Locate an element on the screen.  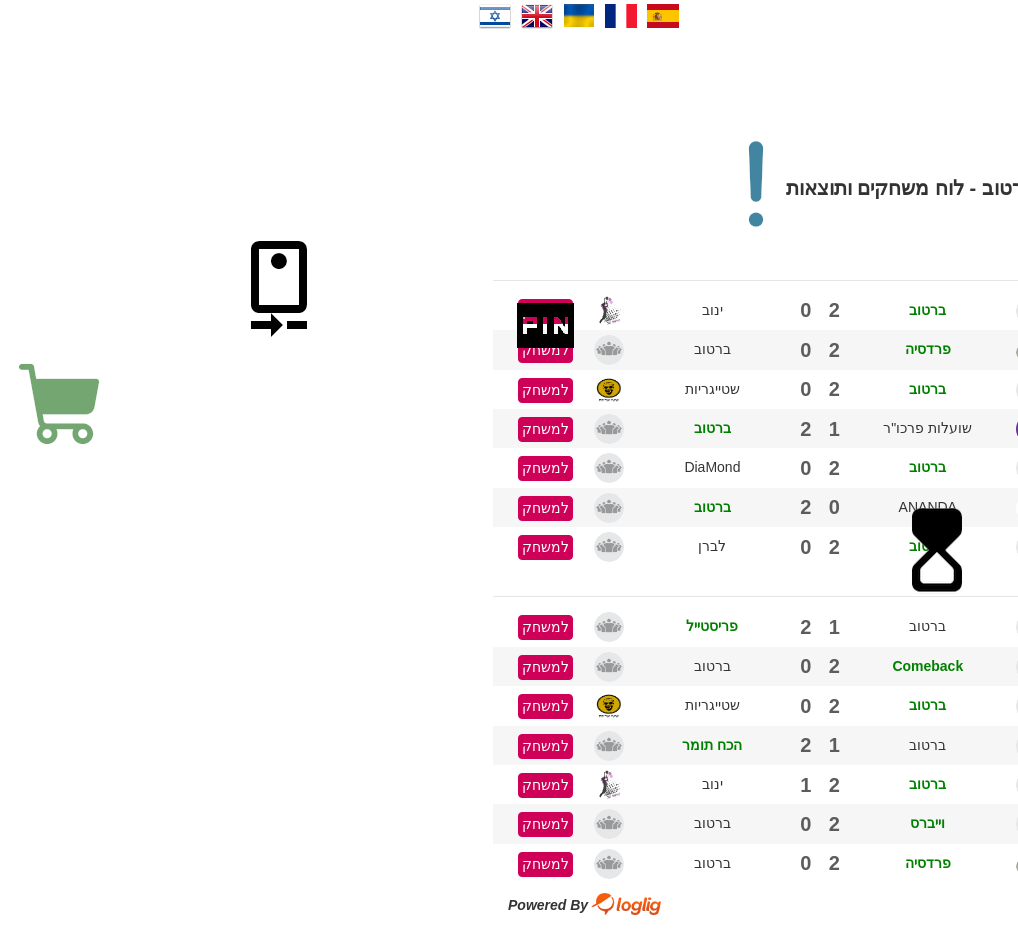
indicates PIN code entry required is located at coordinates (545, 325).